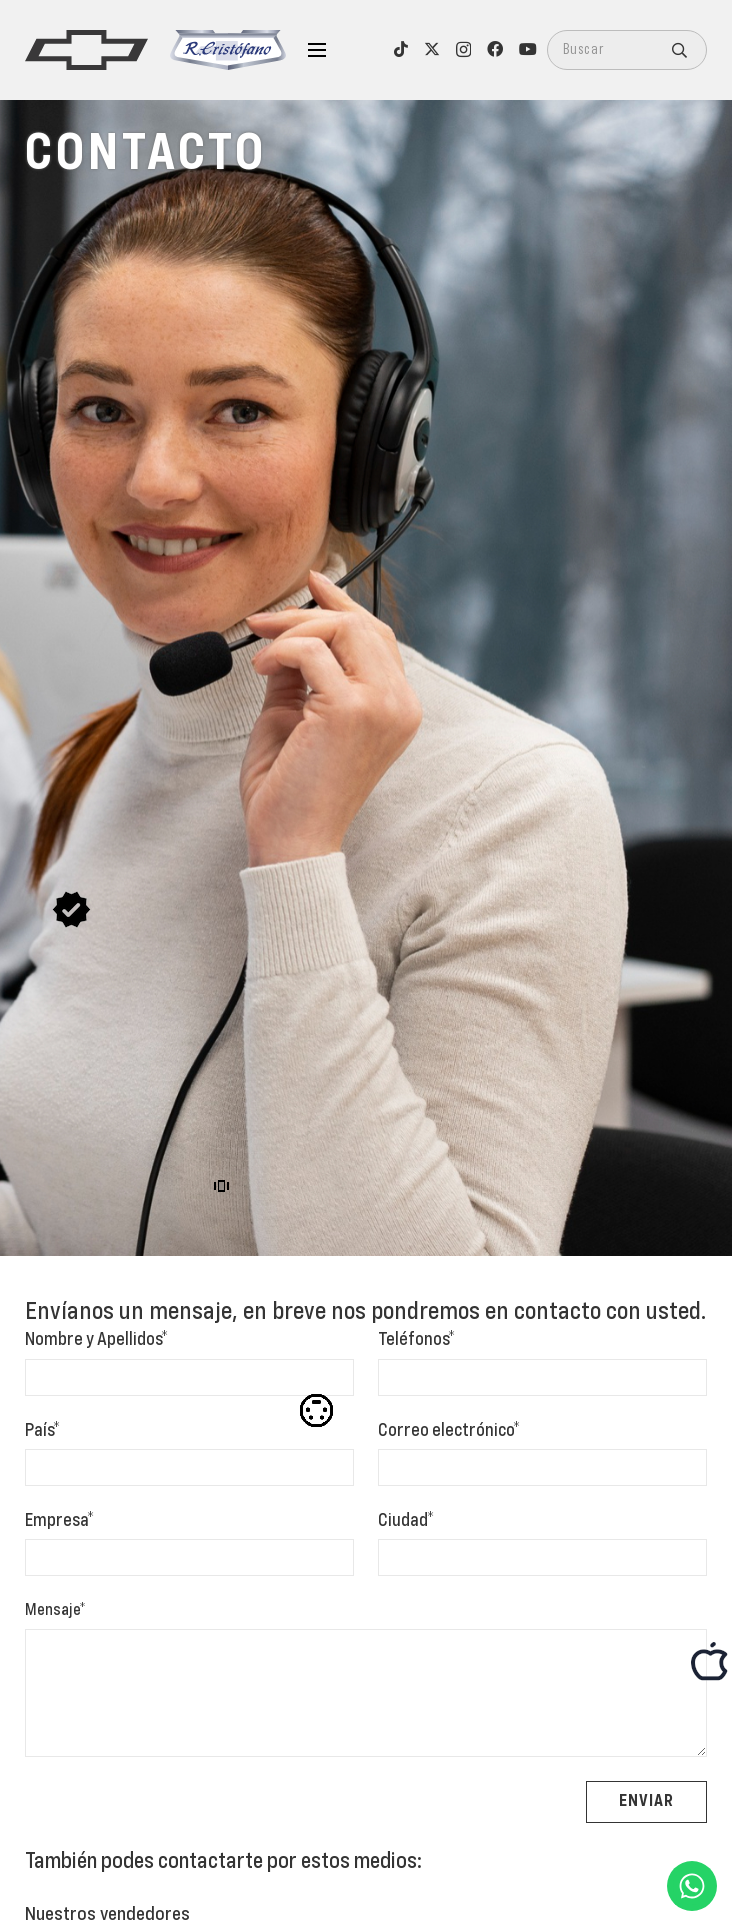  What do you see at coordinates (710, 1663) in the screenshot?
I see `apple company logo or branding` at bounding box center [710, 1663].